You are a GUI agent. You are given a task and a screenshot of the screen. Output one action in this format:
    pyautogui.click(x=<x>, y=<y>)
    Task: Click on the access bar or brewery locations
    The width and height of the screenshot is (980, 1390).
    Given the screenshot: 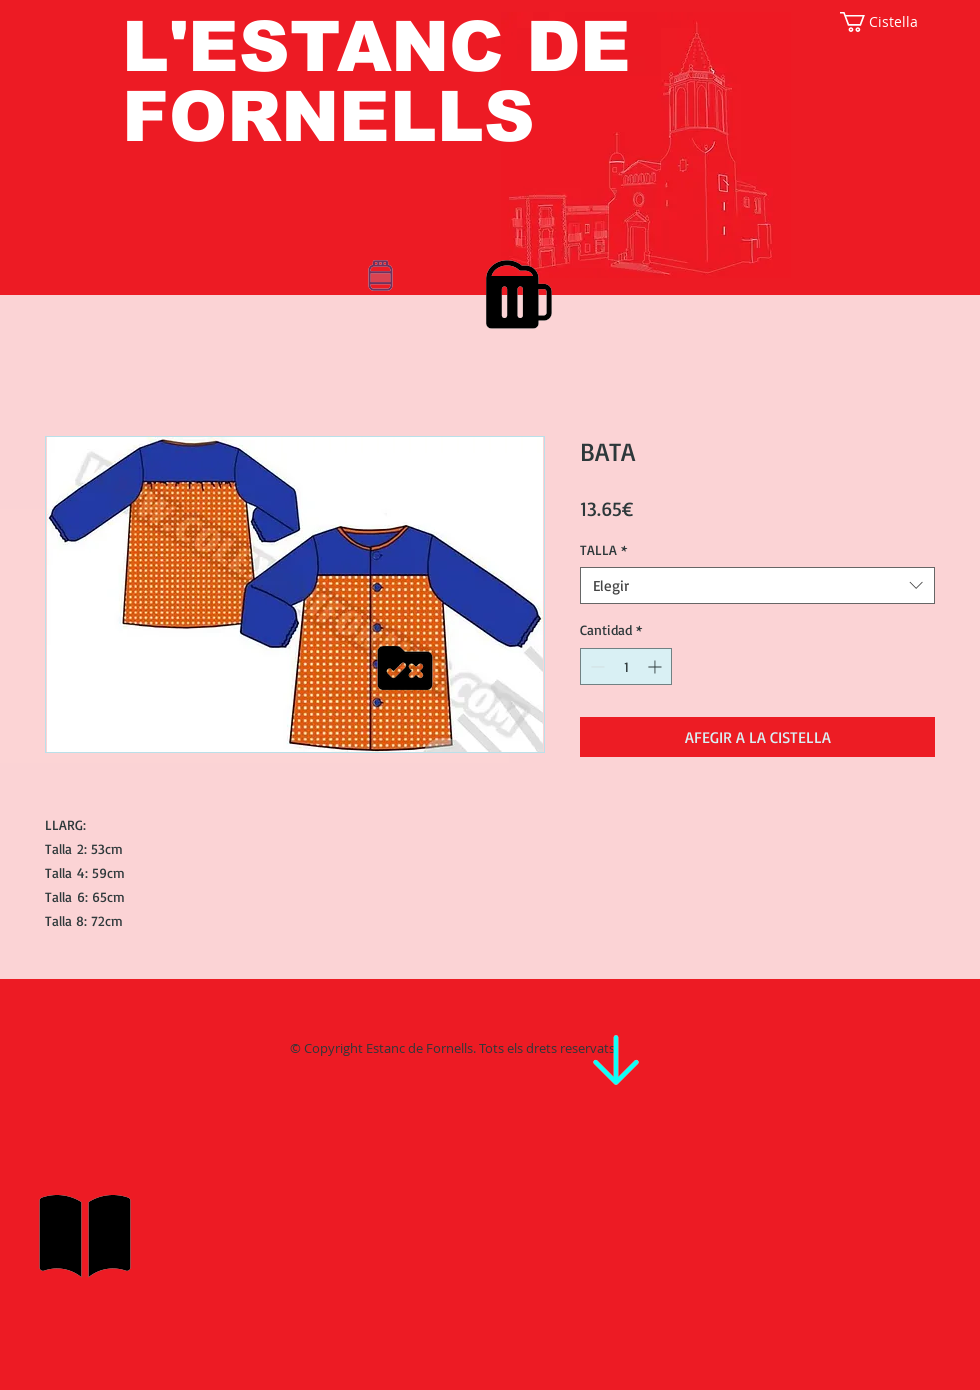 What is the action you would take?
    pyautogui.click(x=515, y=297)
    